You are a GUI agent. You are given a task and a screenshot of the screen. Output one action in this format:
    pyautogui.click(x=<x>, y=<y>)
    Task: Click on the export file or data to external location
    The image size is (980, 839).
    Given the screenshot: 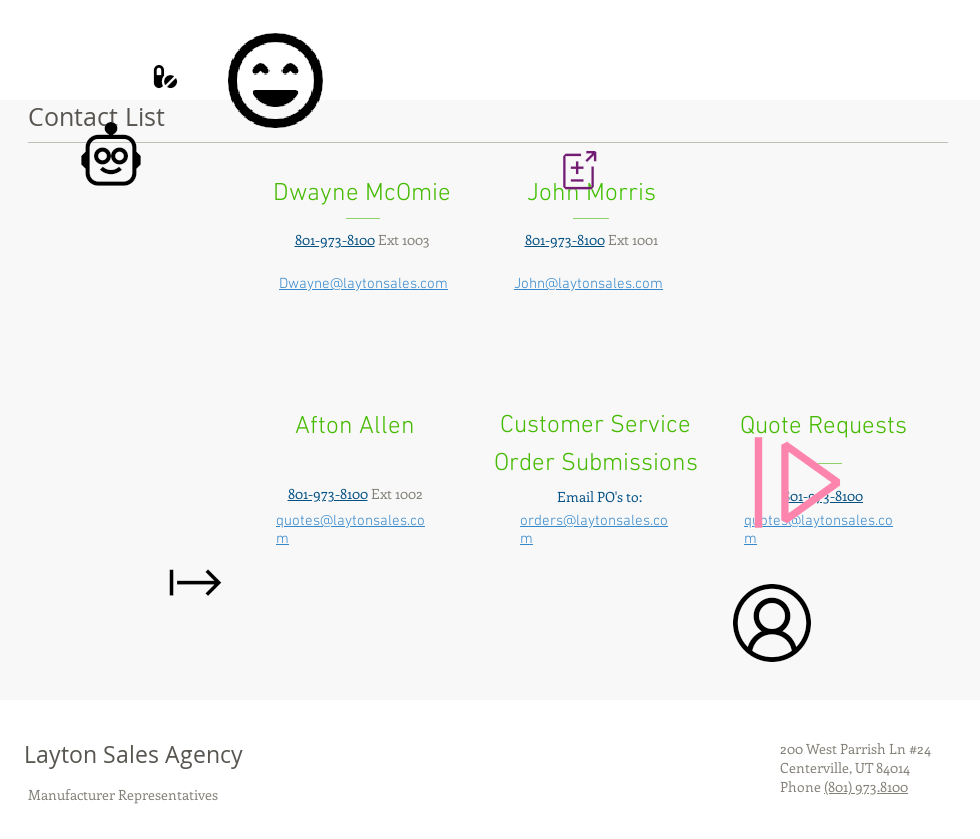 What is the action you would take?
    pyautogui.click(x=195, y=584)
    